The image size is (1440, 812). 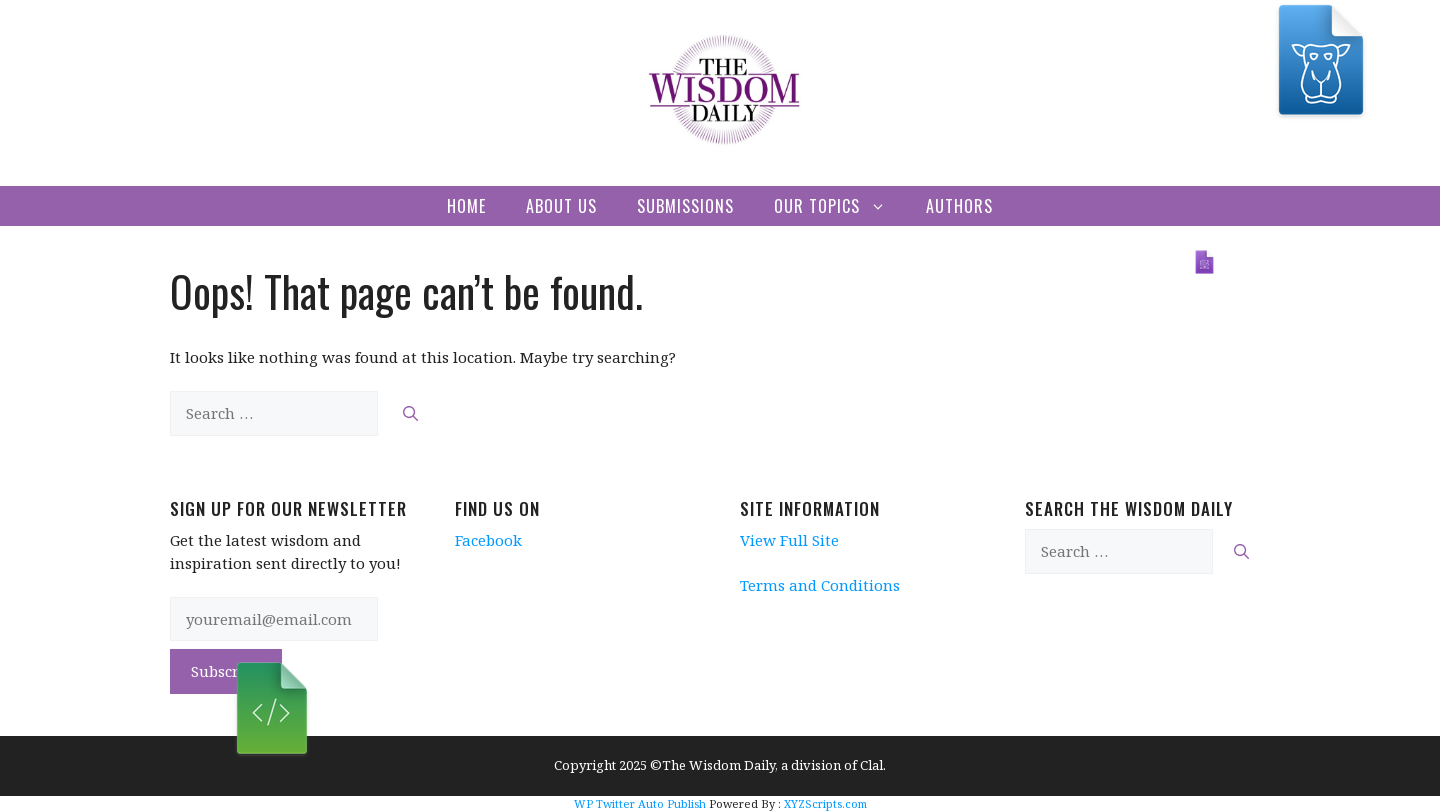 I want to click on kexi database project shortcut file, so click(x=1204, y=262).